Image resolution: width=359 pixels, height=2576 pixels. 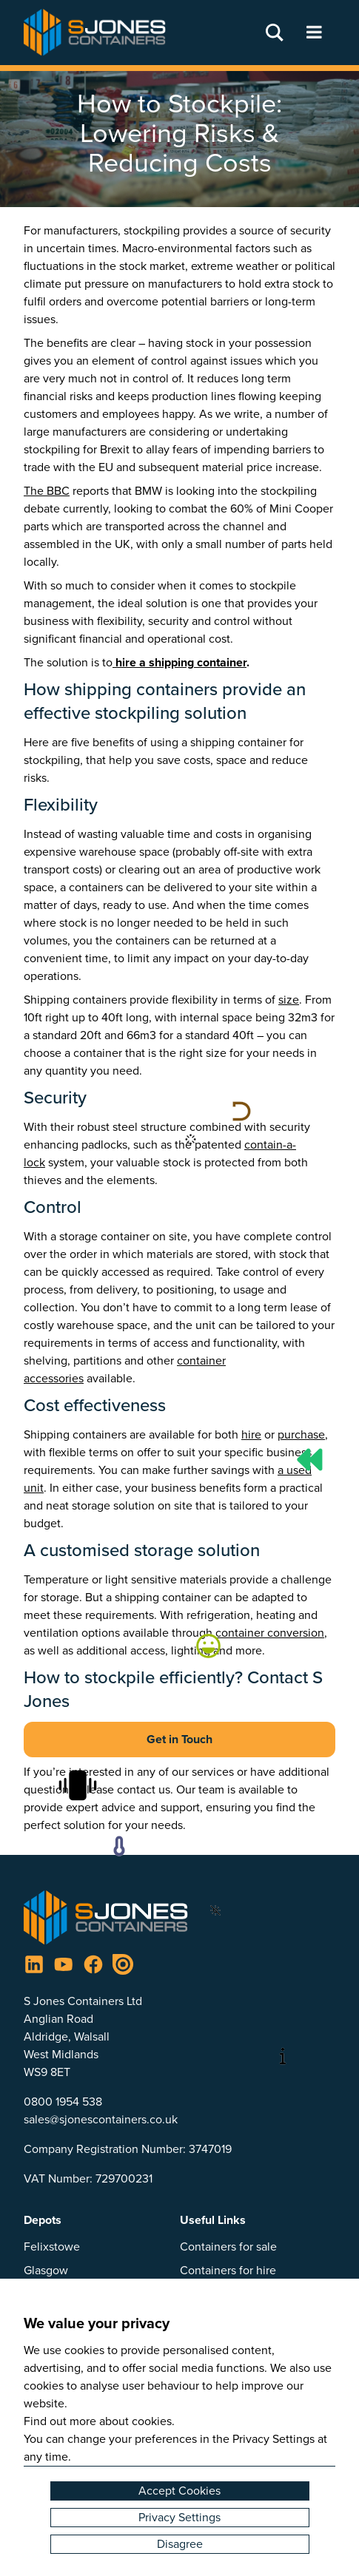 What do you see at coordinates (241, 1111) in the screenshot?
I see `dyalog APL programming language logo` at bounding box center [241, 1111].